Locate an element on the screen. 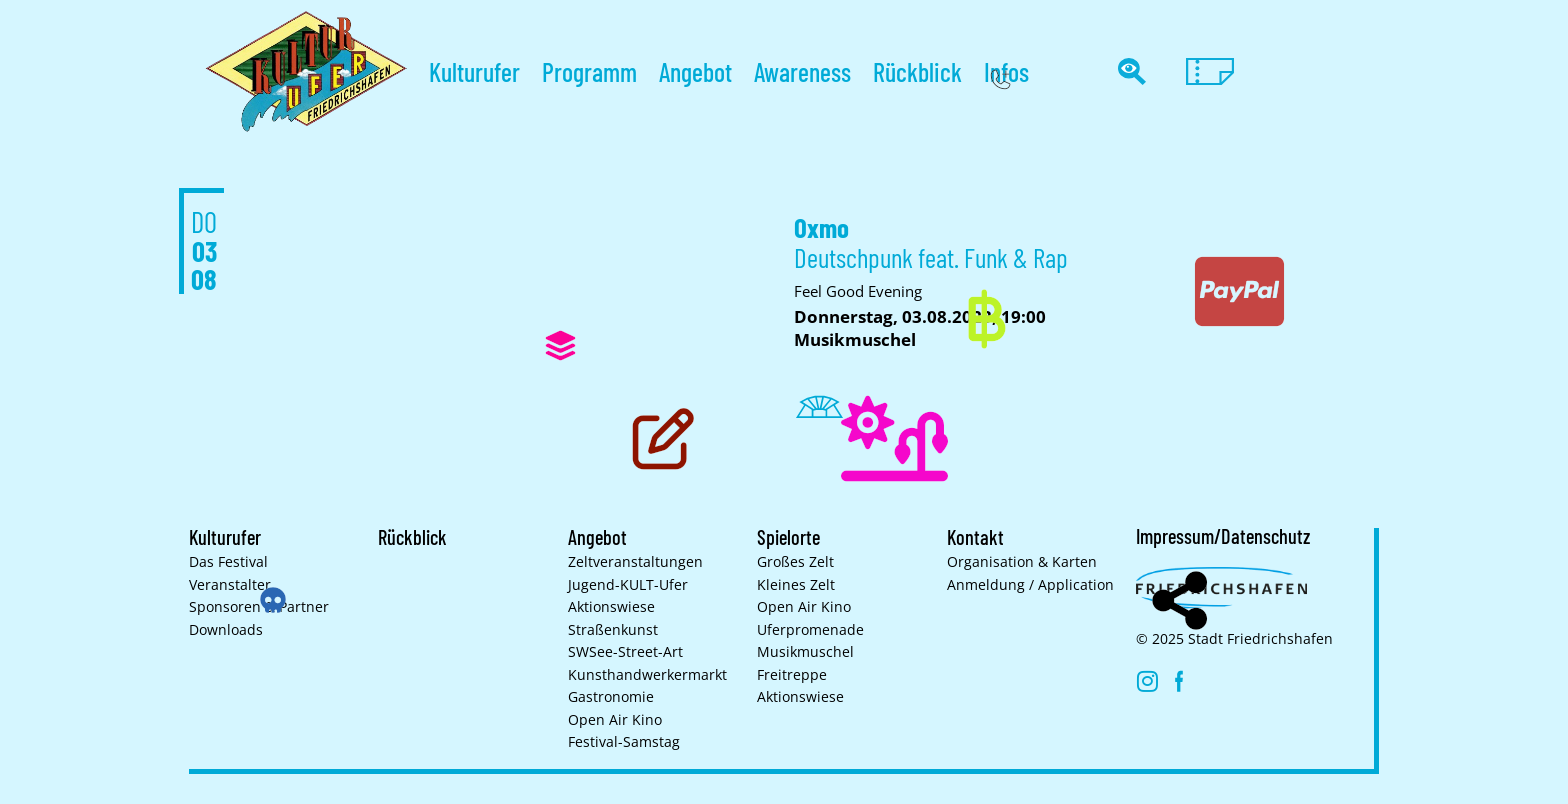 This screenshot has height=804, width=1568. add a new contact is located at coordinates (1001, 79).